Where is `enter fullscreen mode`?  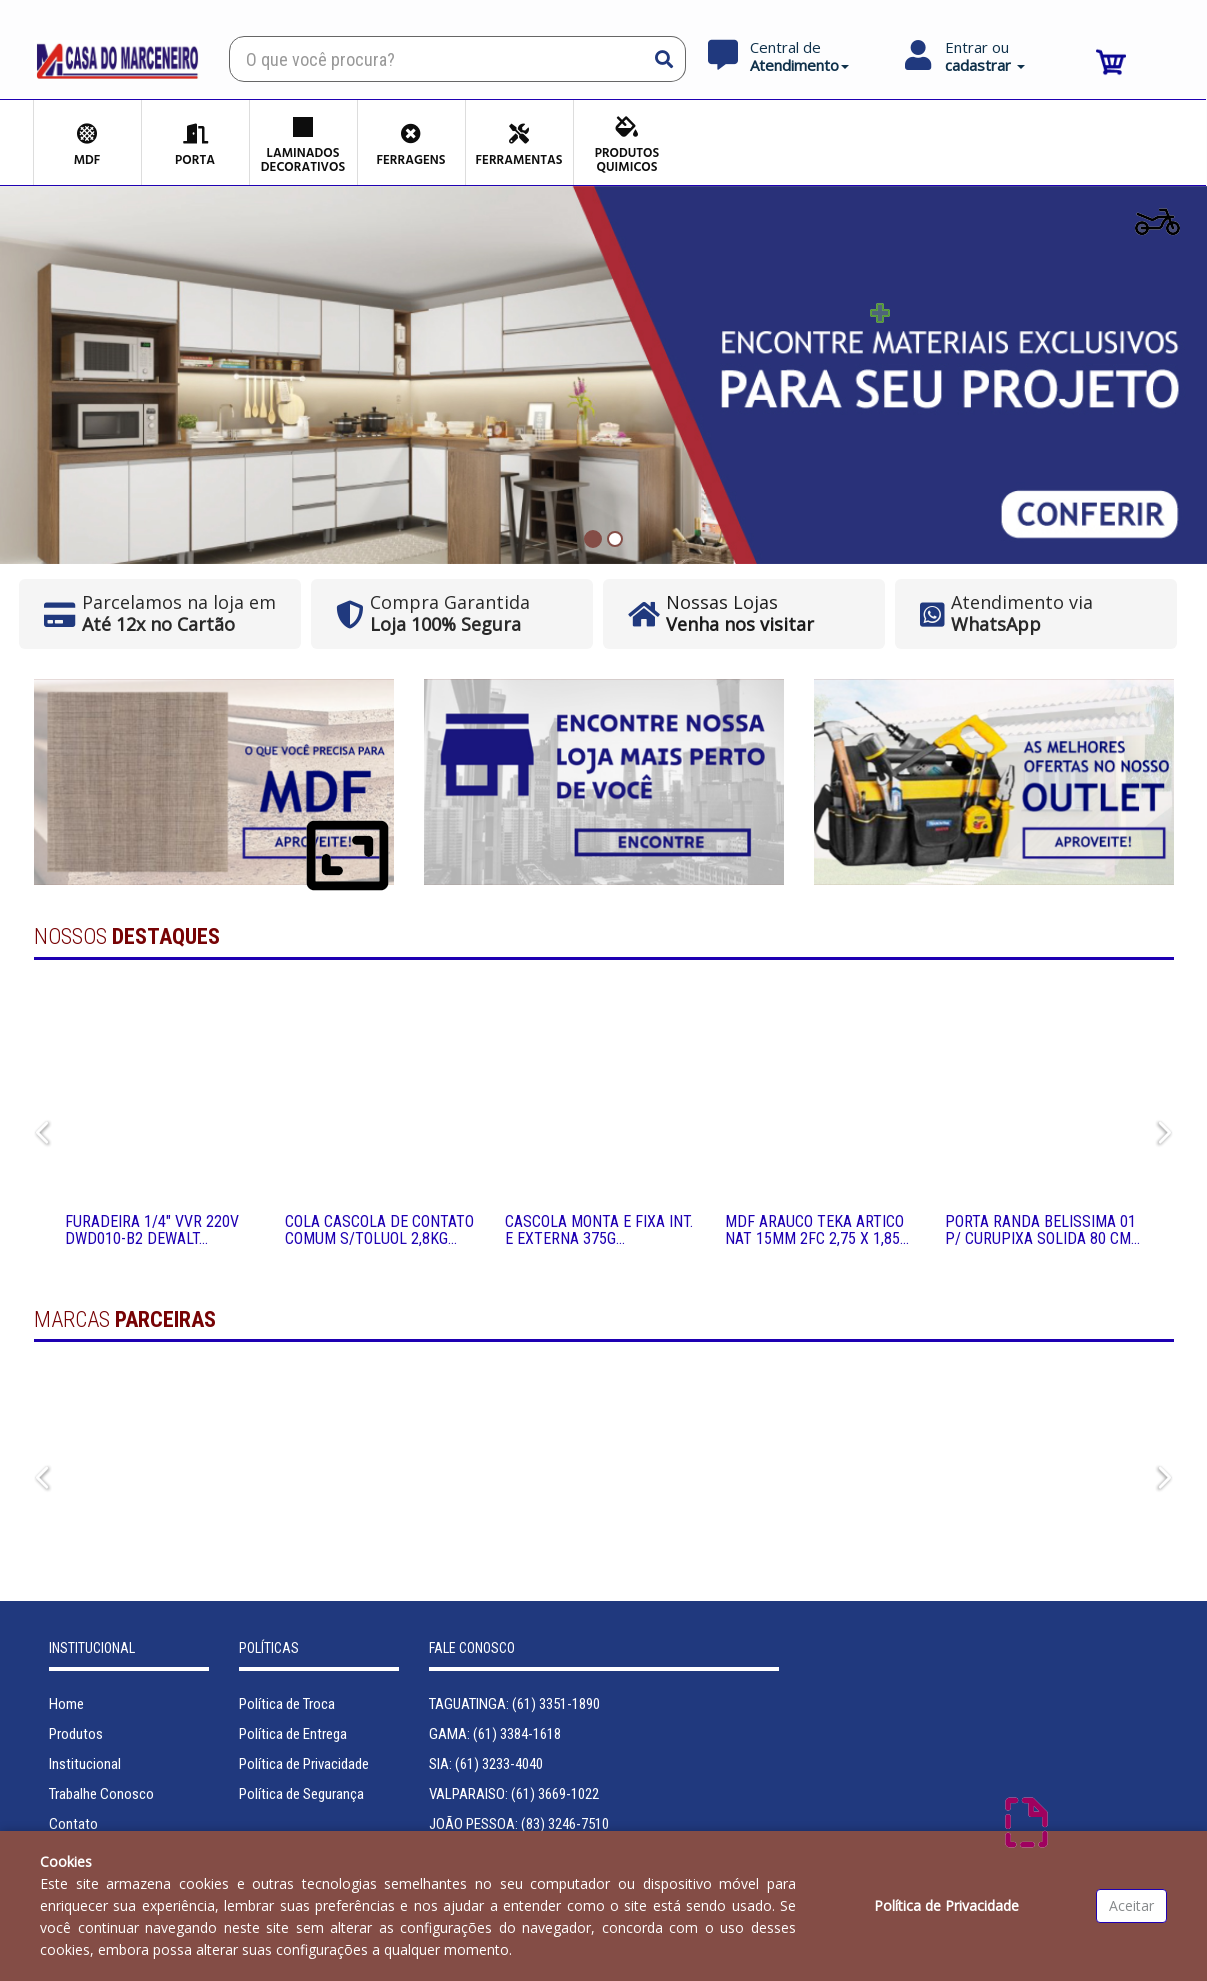
enter fullscreen mode is located at coordinates (347, 855).